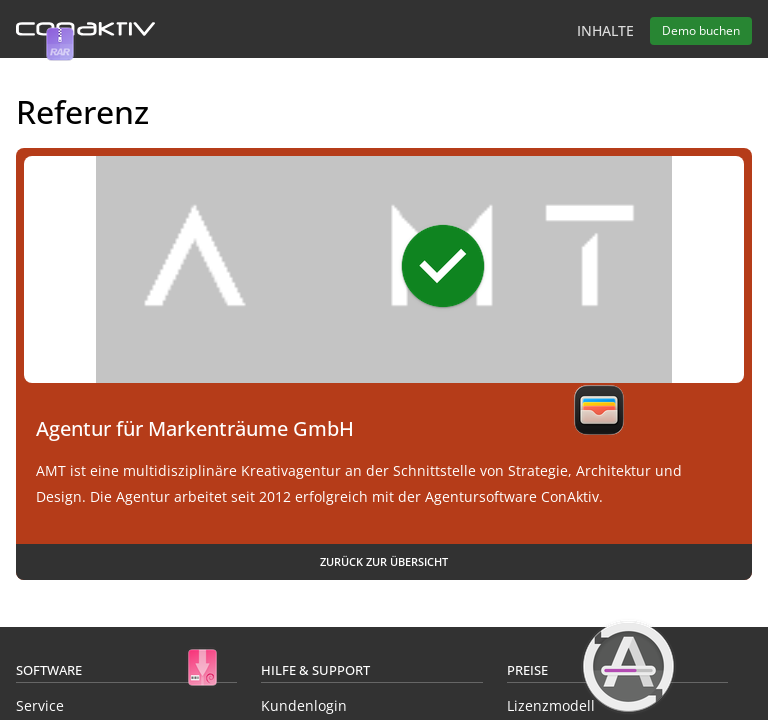 This screenshot has width=768, height=720. What do you see at coordinates (628, 666) in the screenshot?
I see `open the software update manager` at bounding box center [628, 666].